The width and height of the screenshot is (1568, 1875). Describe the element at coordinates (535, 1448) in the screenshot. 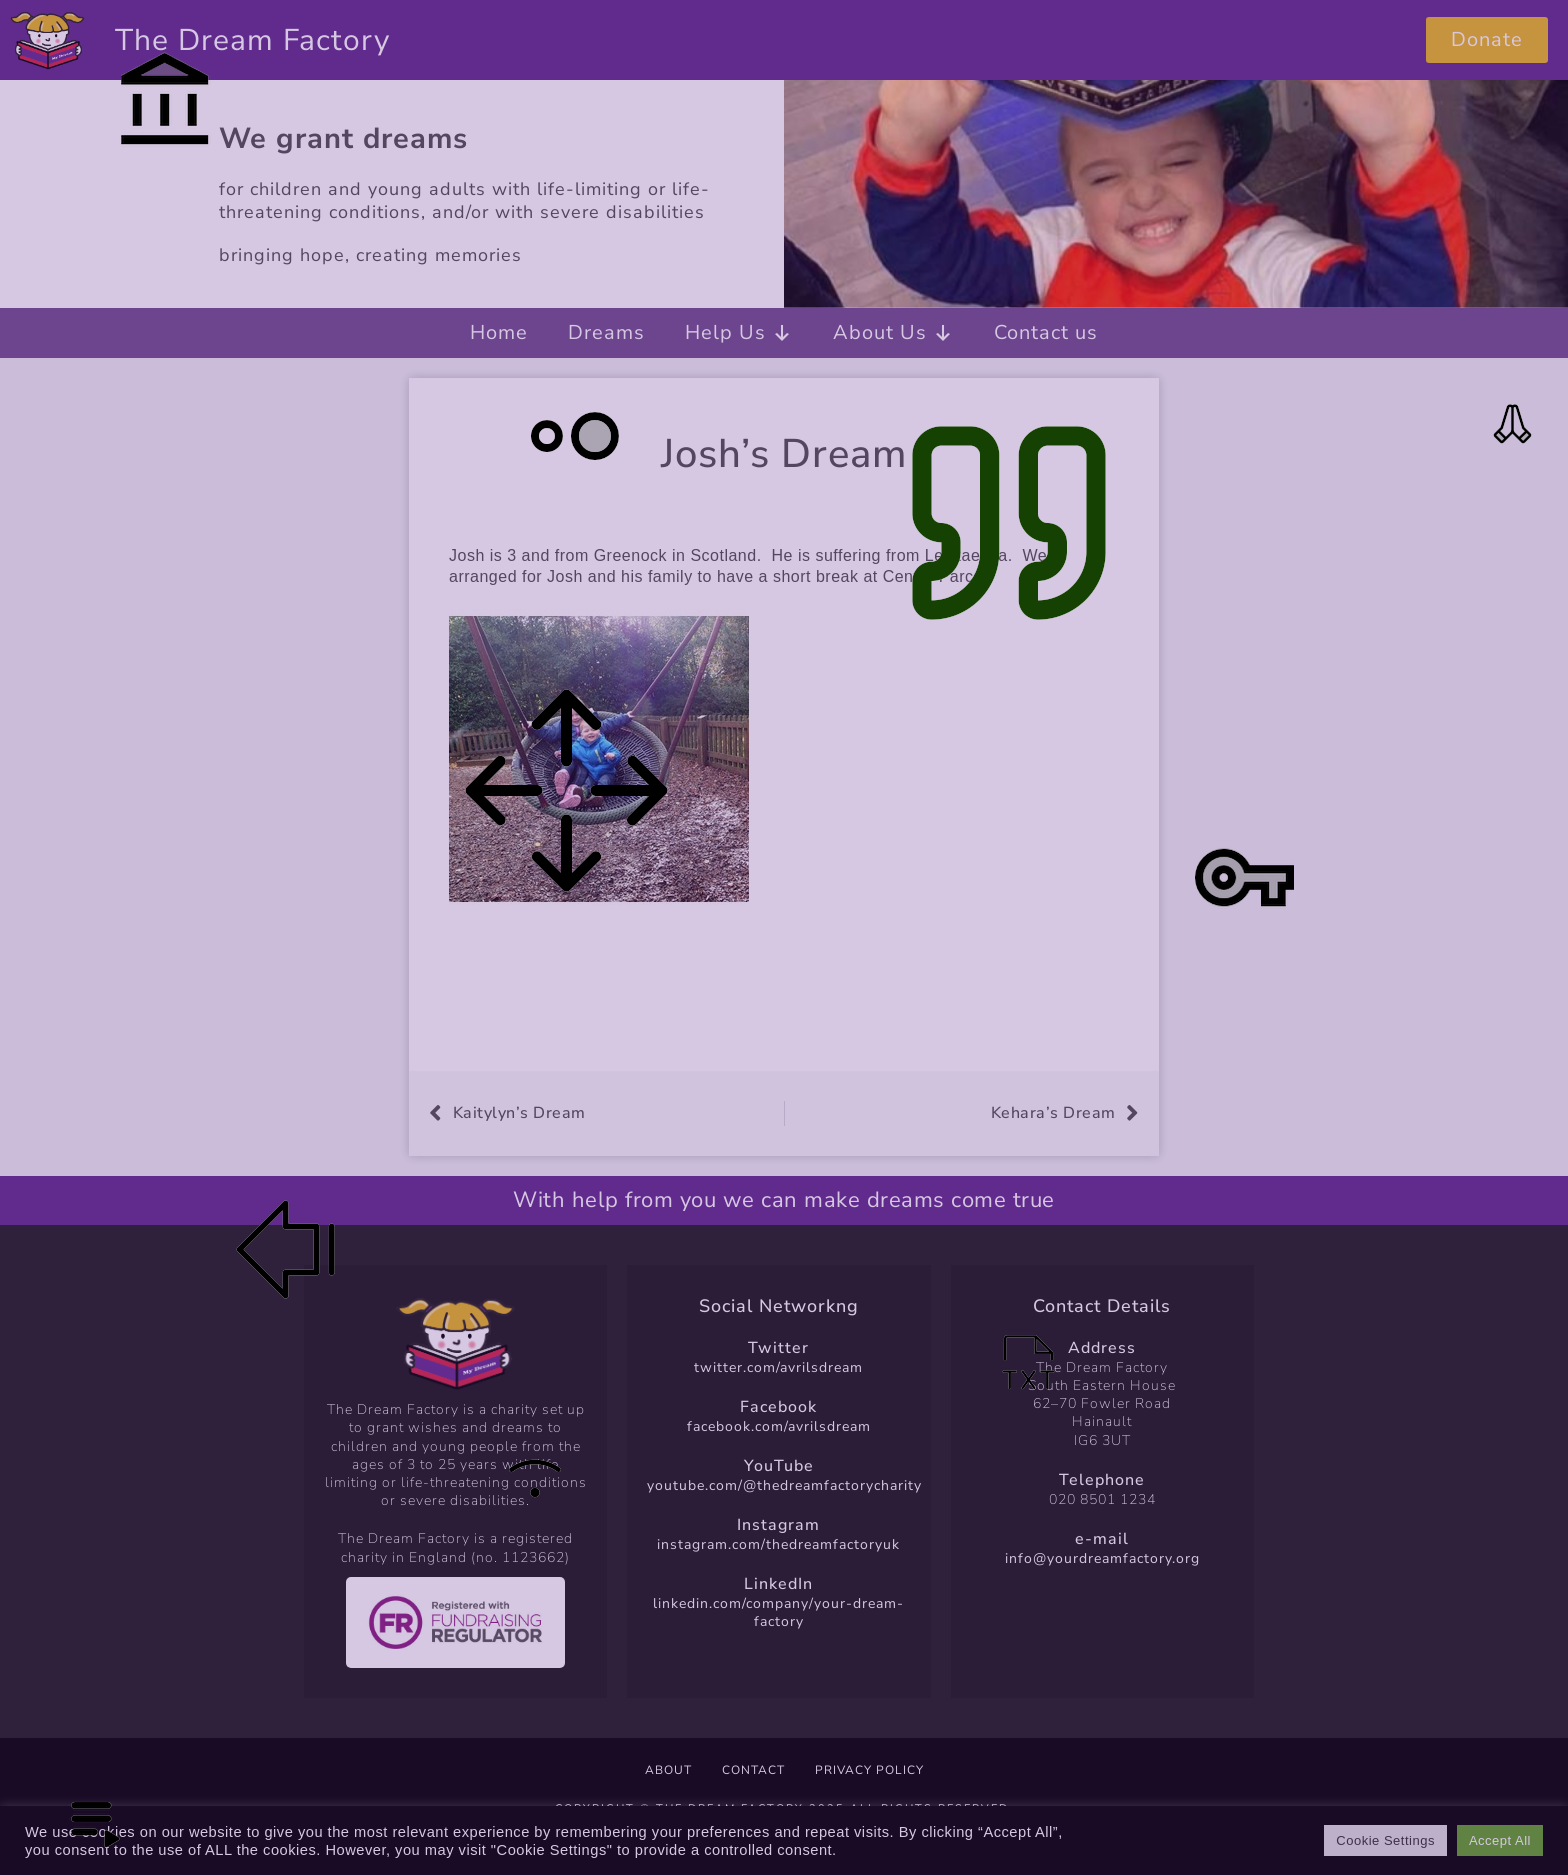

I see `indicates weak wifi signal strength` at that location.